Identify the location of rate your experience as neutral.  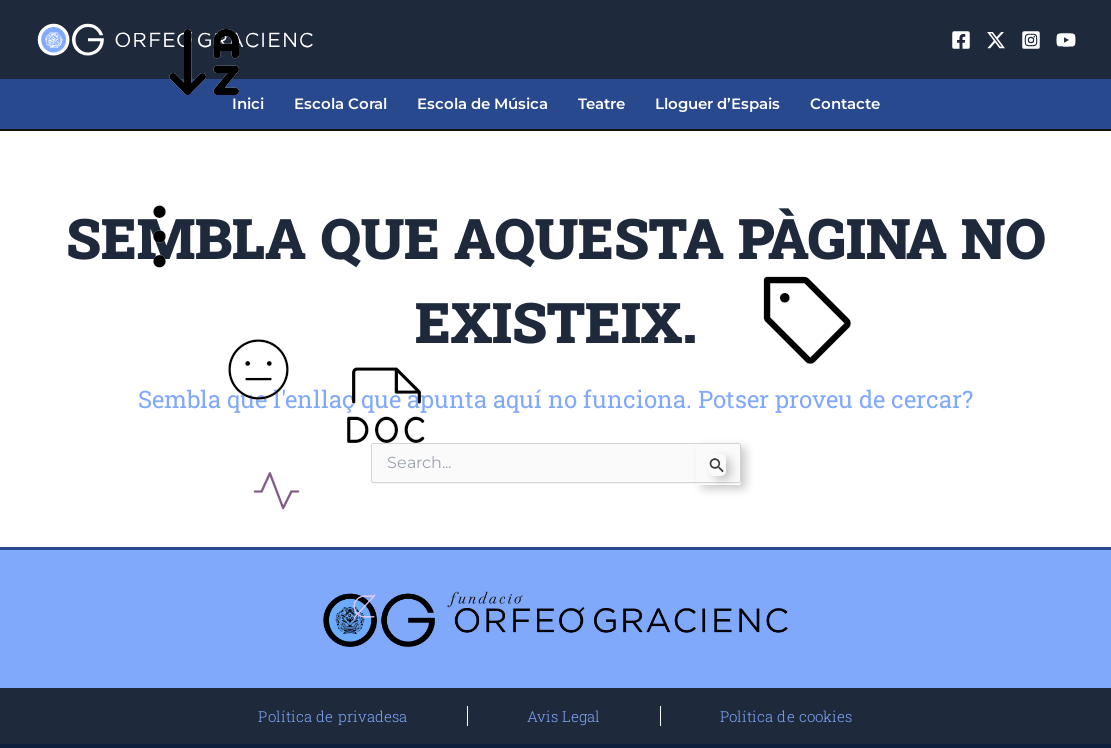
(258, 369).